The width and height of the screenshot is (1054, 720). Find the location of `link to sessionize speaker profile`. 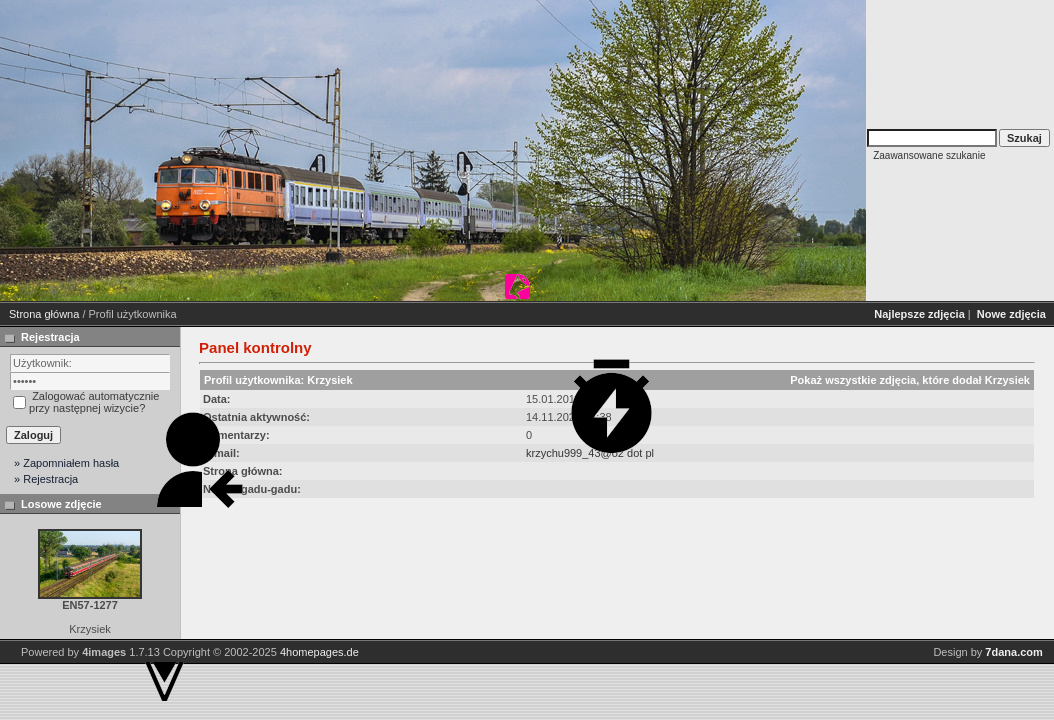

link to sessionize speaker profile is located at coordinates (517, 286).